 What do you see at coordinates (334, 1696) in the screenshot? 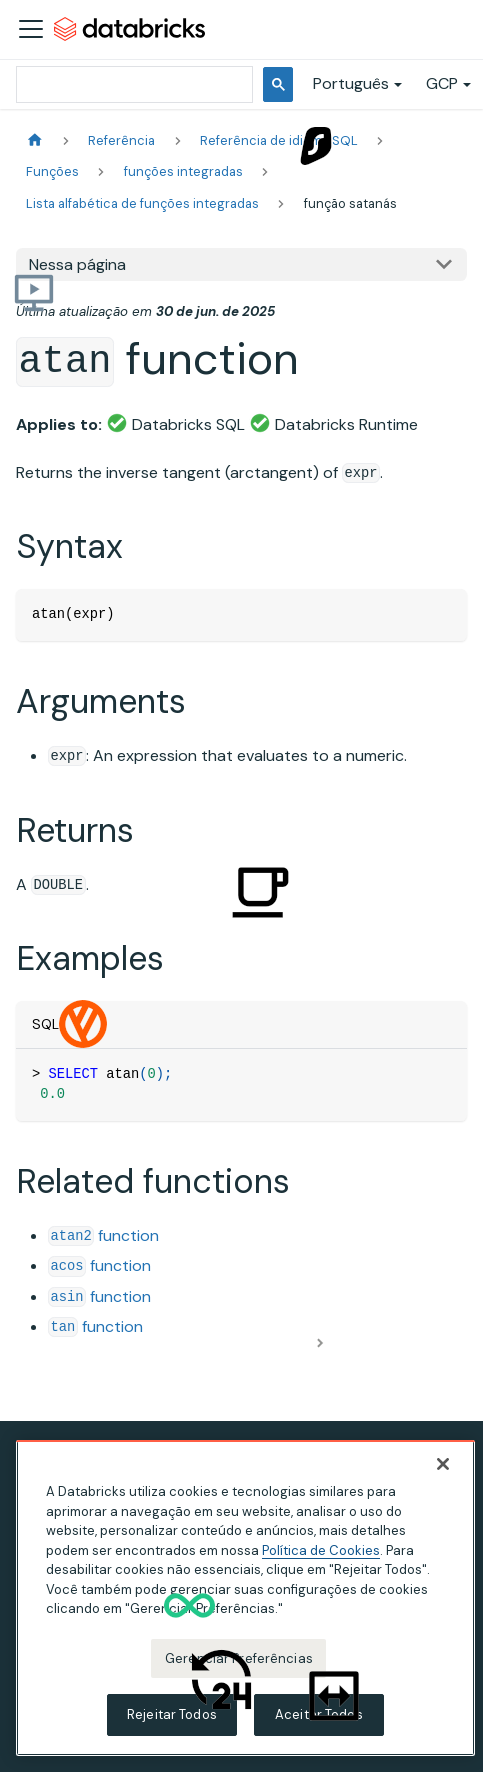
I see `flip image horizontally` at bounding box center [334, 1696].